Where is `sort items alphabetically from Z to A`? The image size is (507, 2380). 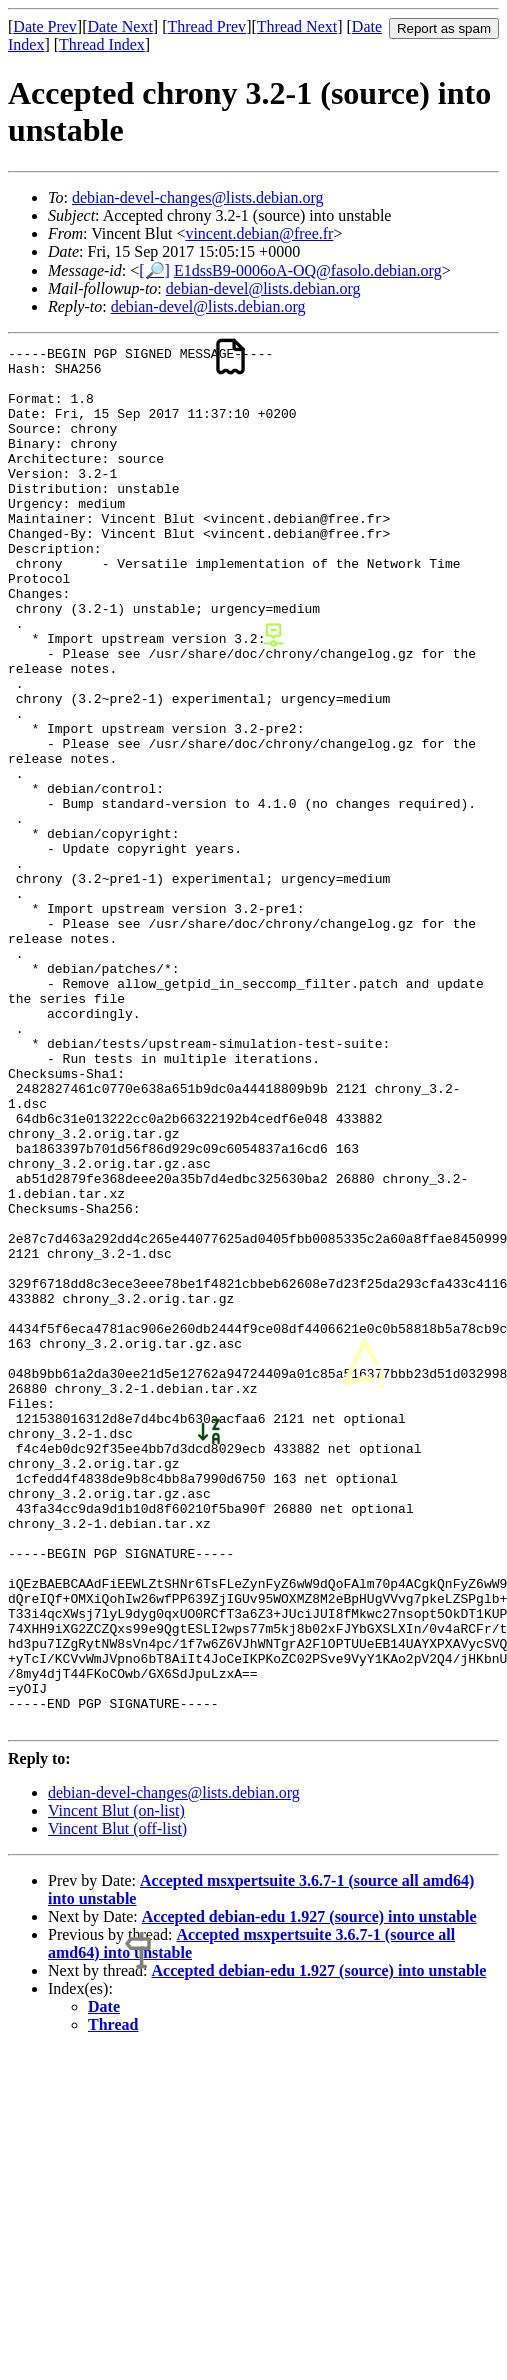
sort items alphabetically from Z to A is located at coordinates (209, 1431).